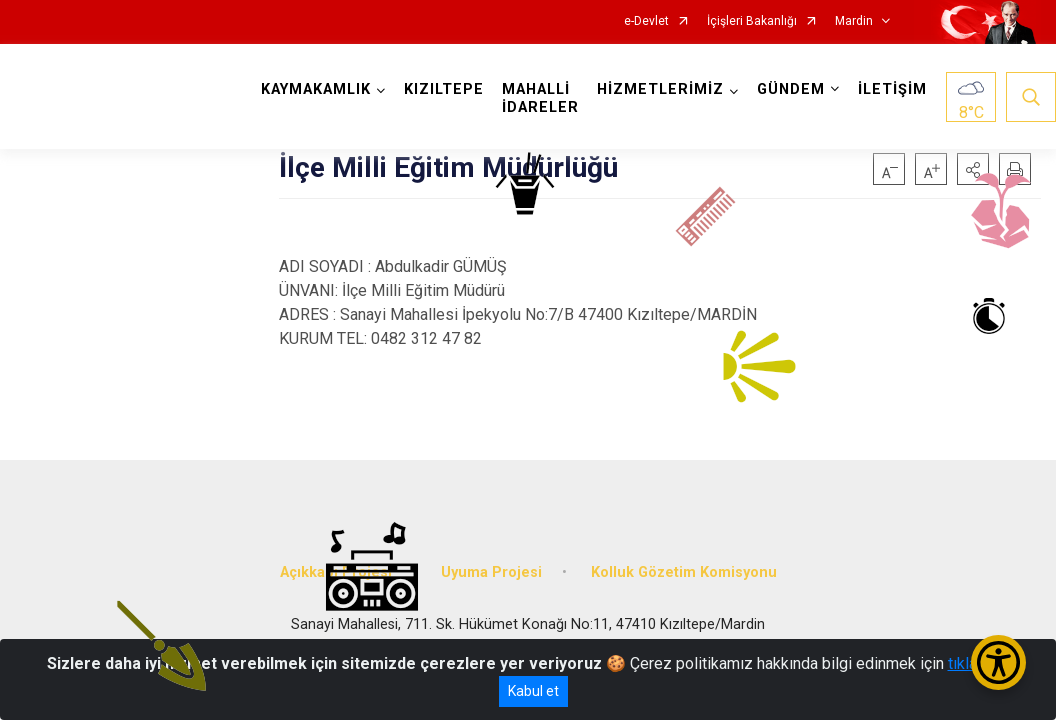 The width and height of the screenshot is (1056, 720). What do you see at coordinates (525, 183) in the screenshot?
I see `quick food or noodle delivery option` at bounding box center [525, 183].